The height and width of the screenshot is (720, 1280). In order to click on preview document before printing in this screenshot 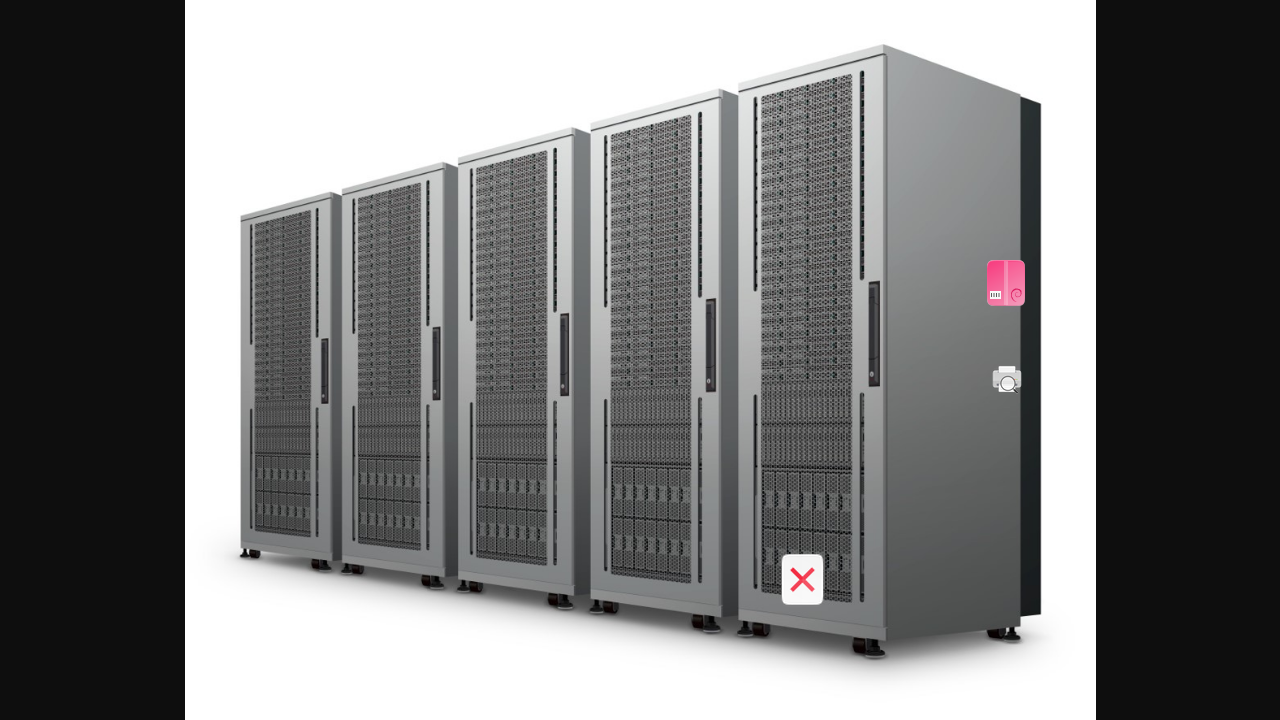, I will do `click(1007, 379)`.